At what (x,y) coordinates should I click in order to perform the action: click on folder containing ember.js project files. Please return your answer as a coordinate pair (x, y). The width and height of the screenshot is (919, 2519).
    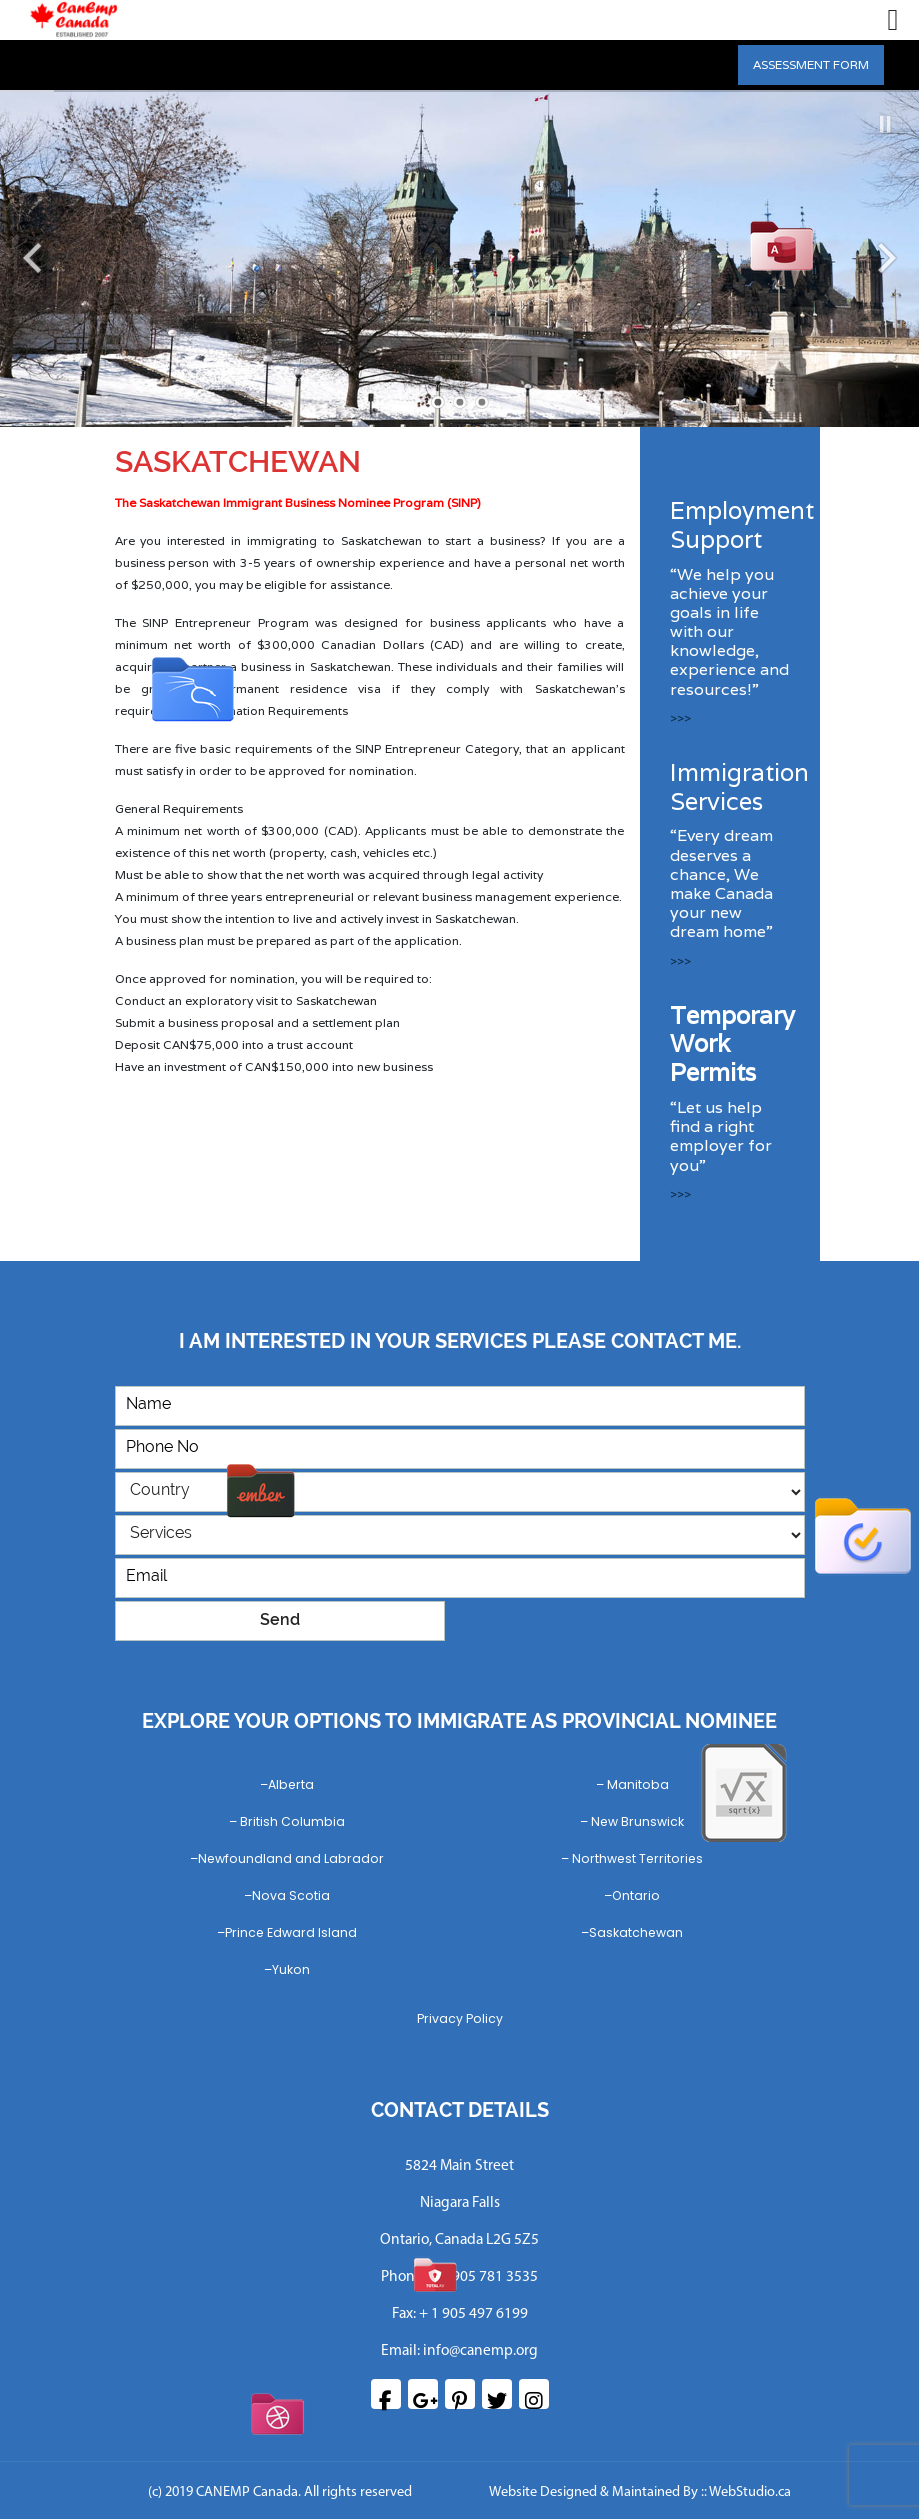
    Looking at the image, I should click on (260, 1492).